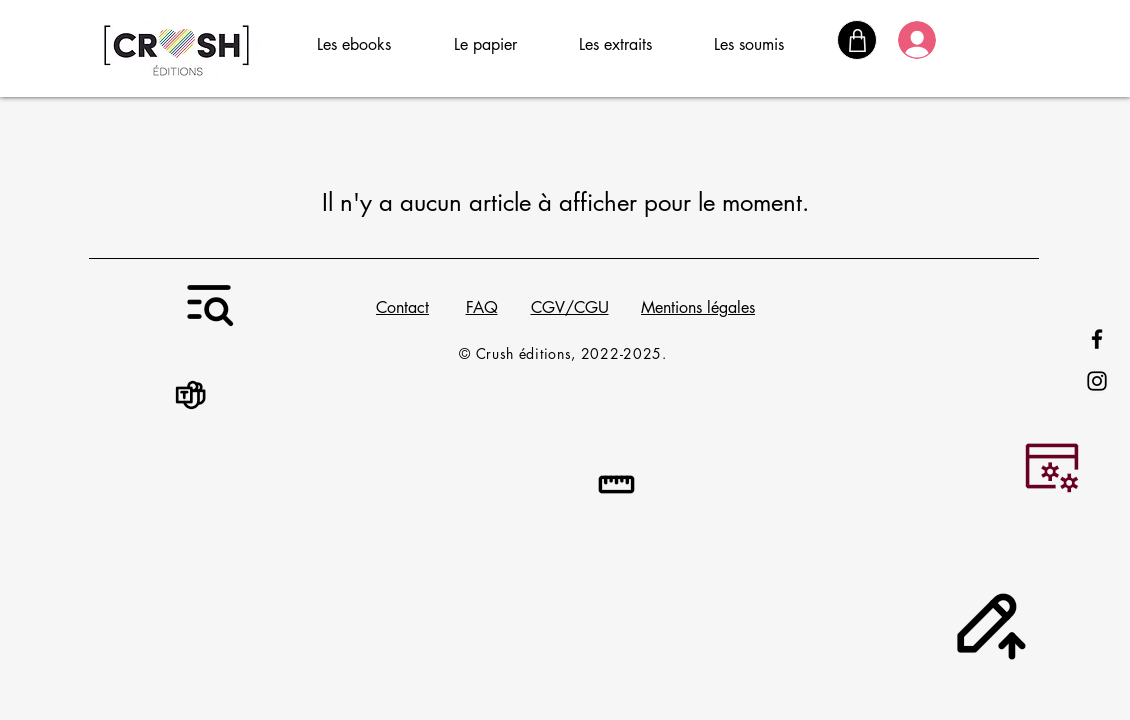 The width and height of the screenshot is (1130, 720). What do you see at coordinates (190, 395) in the screenshot?
I see `open Microsoft Teams` at bounding box center [190, 395].